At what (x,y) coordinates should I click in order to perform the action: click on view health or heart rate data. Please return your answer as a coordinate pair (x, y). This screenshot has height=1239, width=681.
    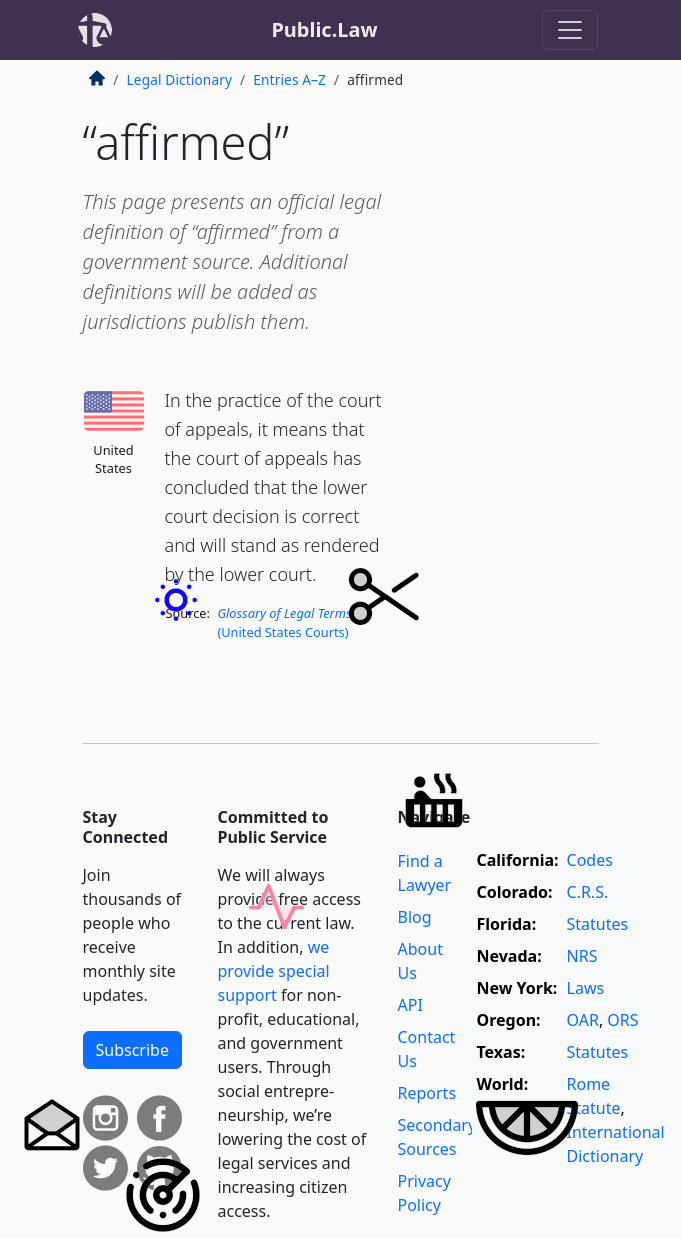
    Looking at the image, I should click on (276, 907).